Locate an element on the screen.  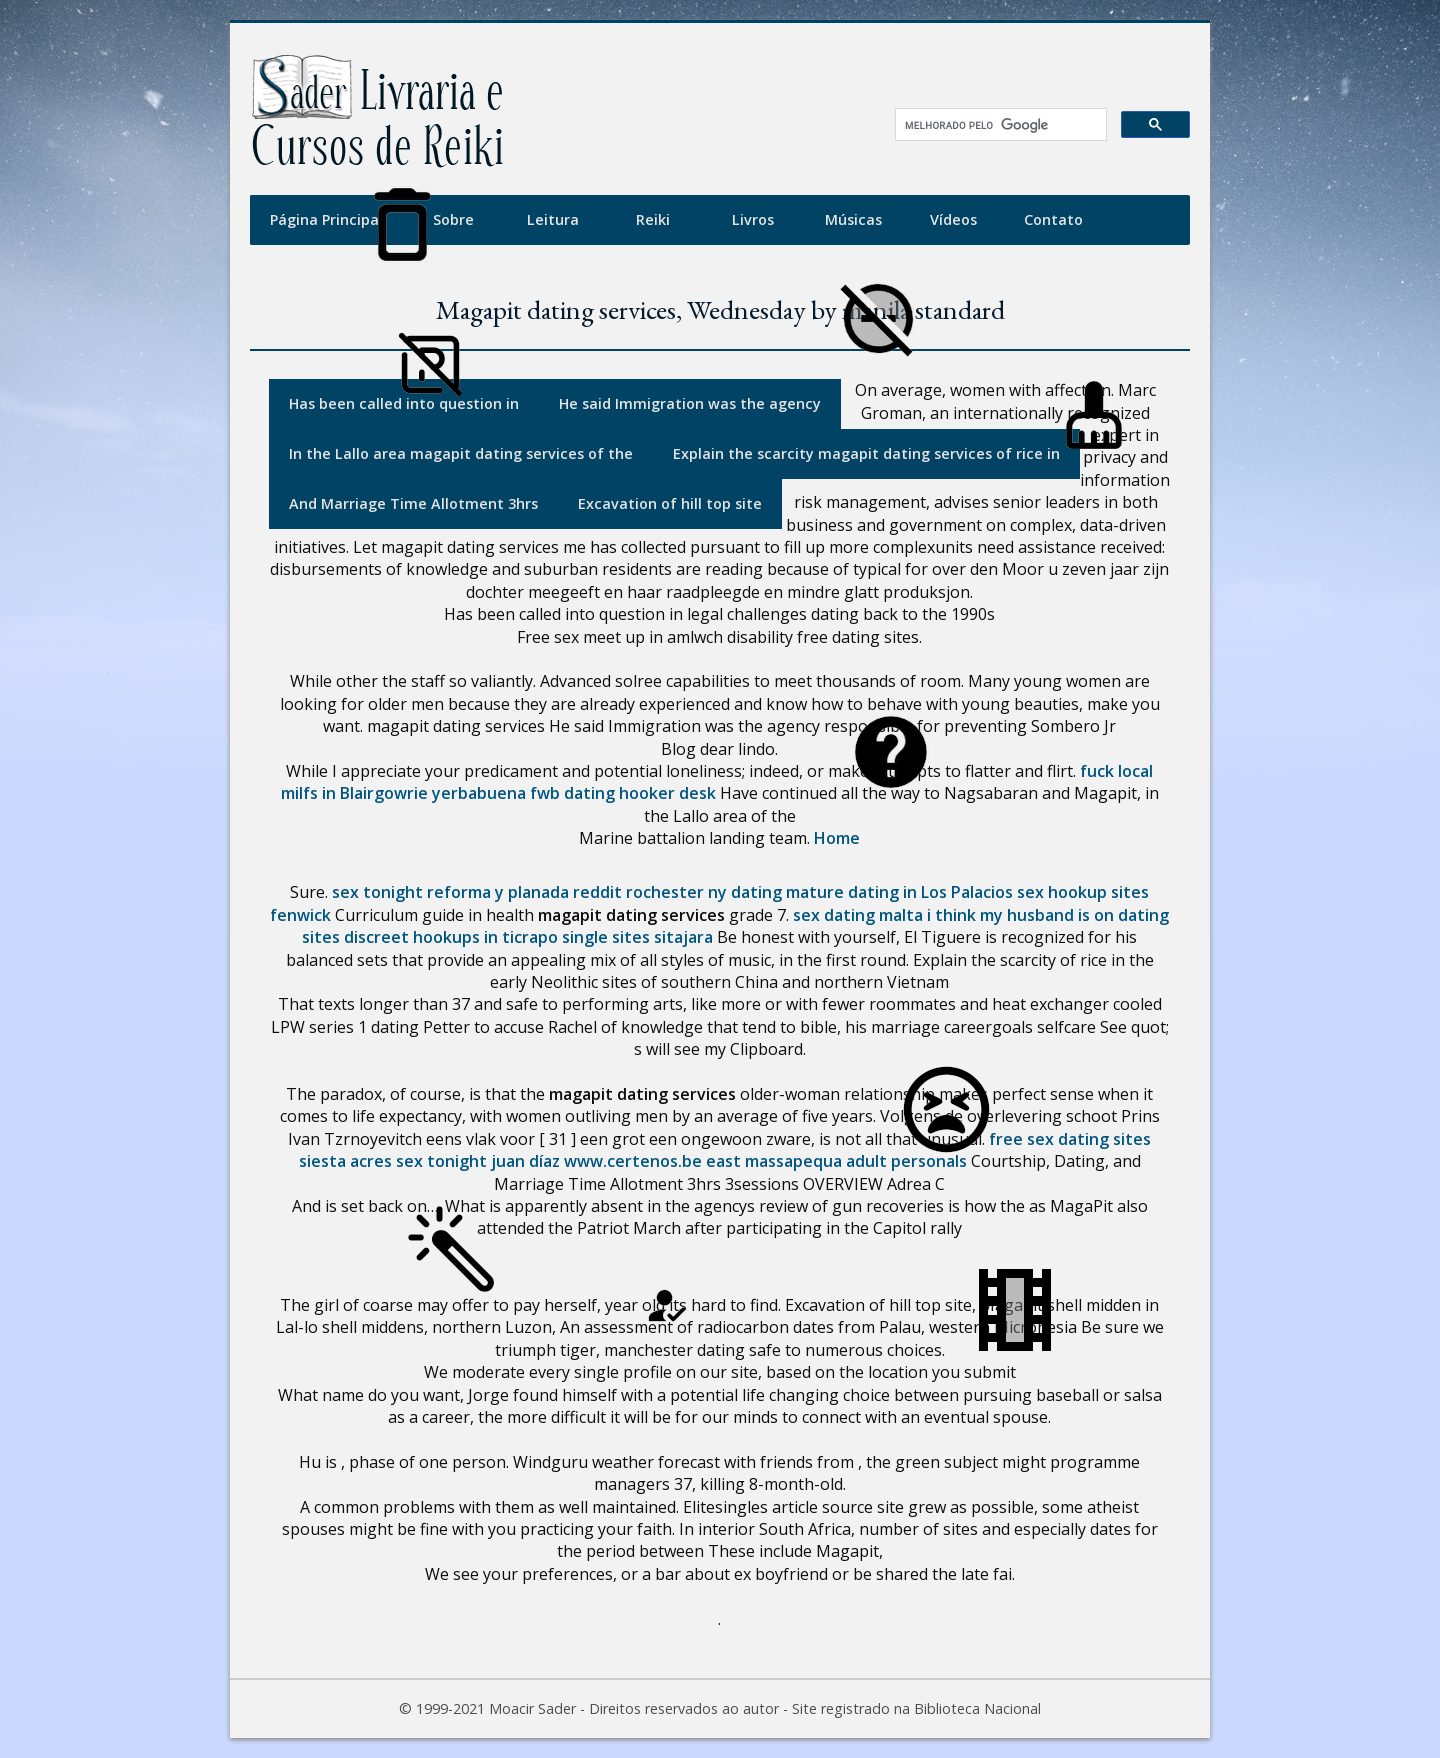
no parking available is located at coordinates (430, 364).